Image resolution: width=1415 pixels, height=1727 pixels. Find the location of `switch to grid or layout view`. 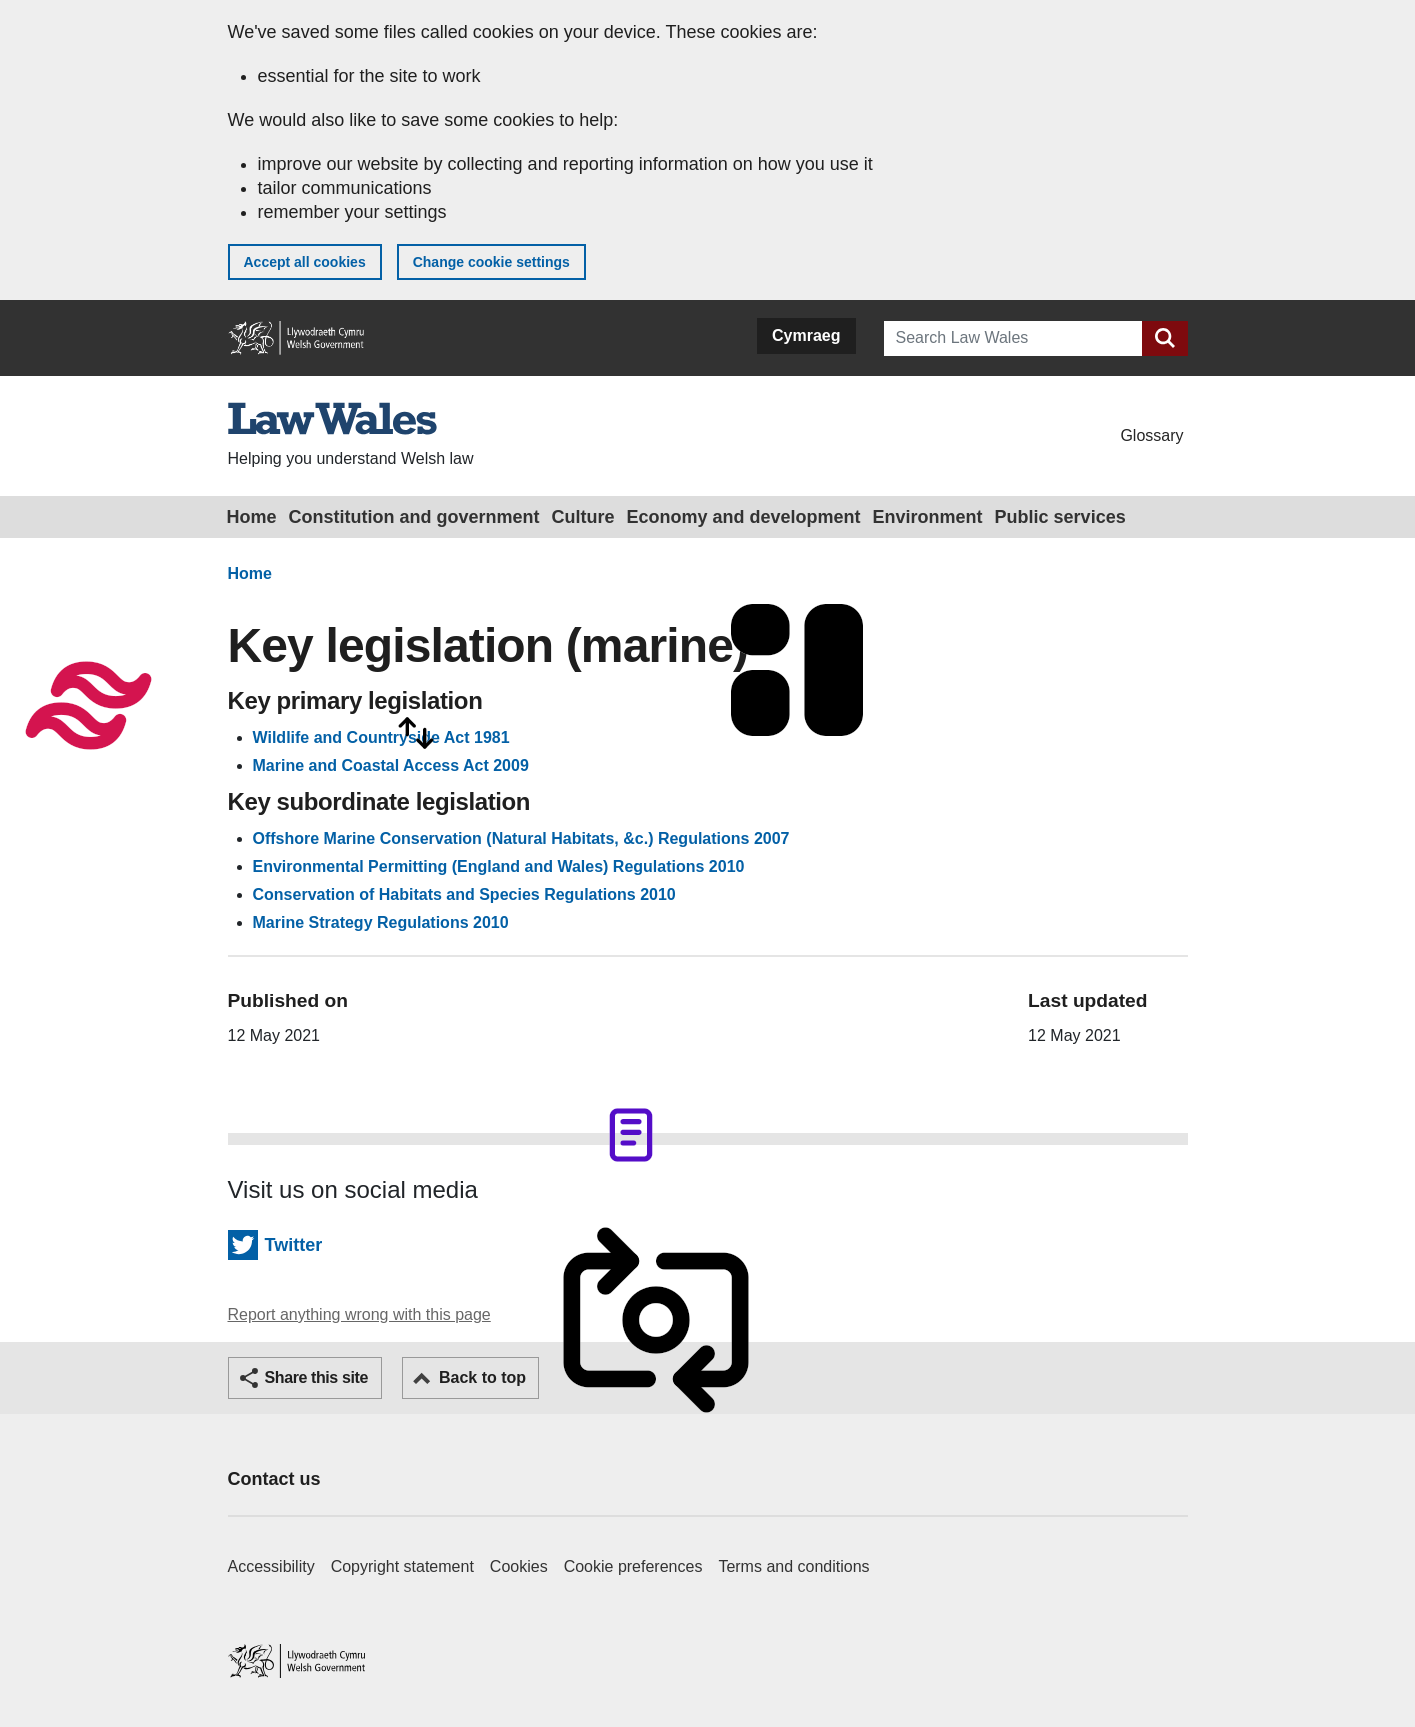

switch to grid or layout view is located at coordinates (797, 670).